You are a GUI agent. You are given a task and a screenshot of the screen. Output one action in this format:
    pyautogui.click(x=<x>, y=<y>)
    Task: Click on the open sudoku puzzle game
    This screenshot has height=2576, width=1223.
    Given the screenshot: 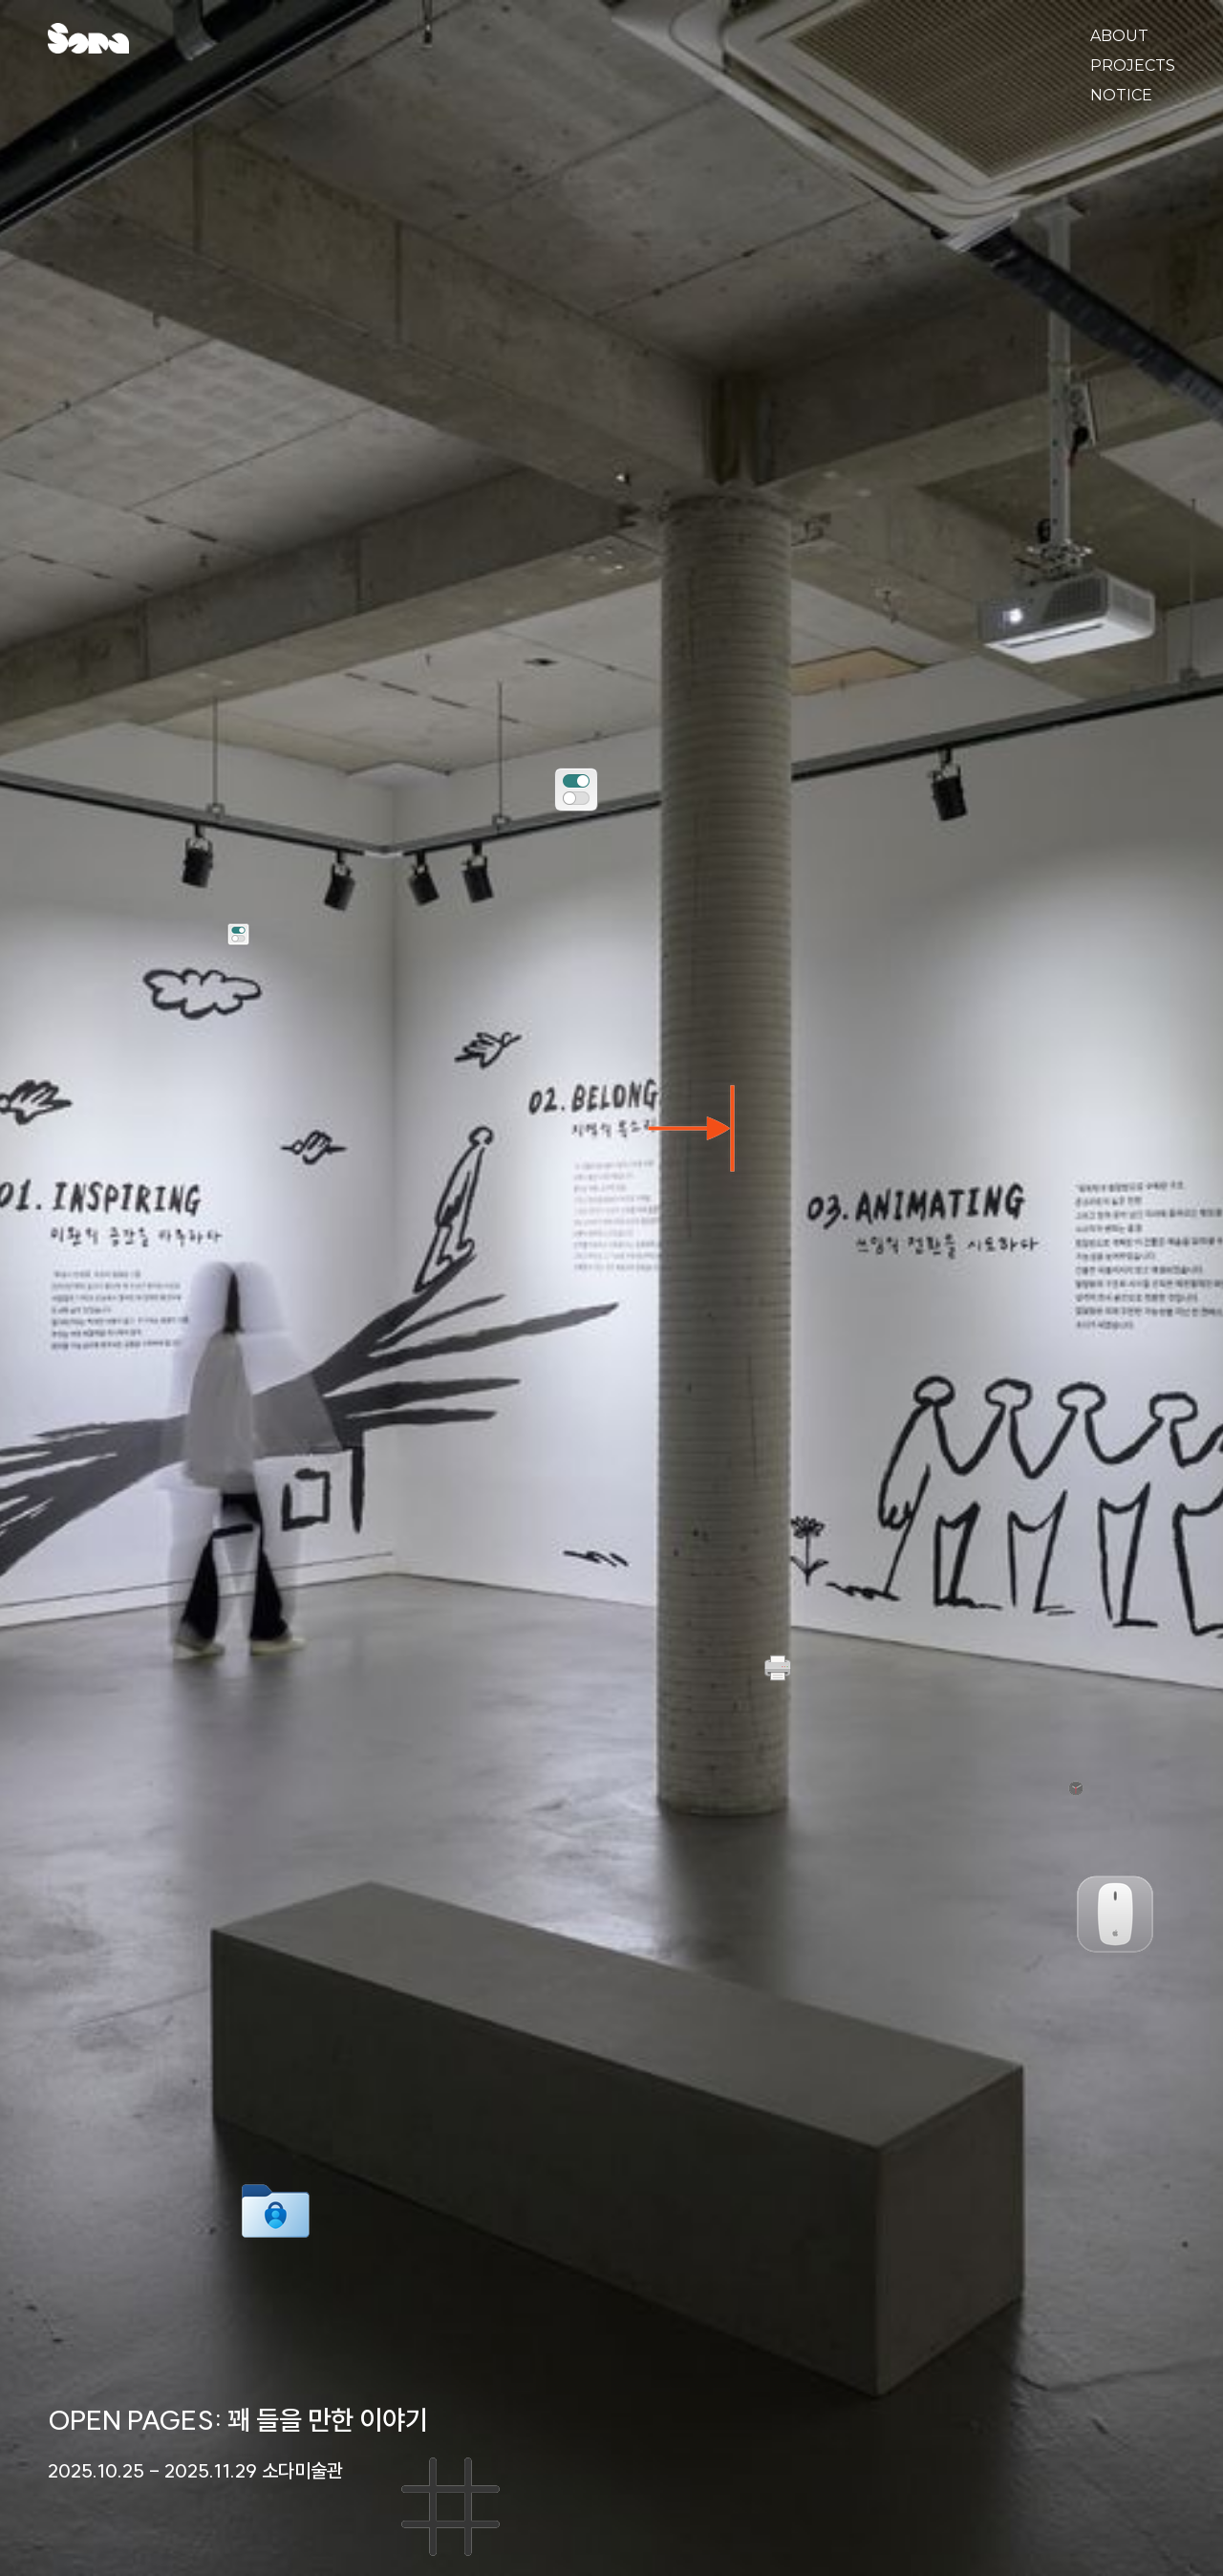 What is the action you would take?
    pyautogui.click(x=450, y=2506)
    